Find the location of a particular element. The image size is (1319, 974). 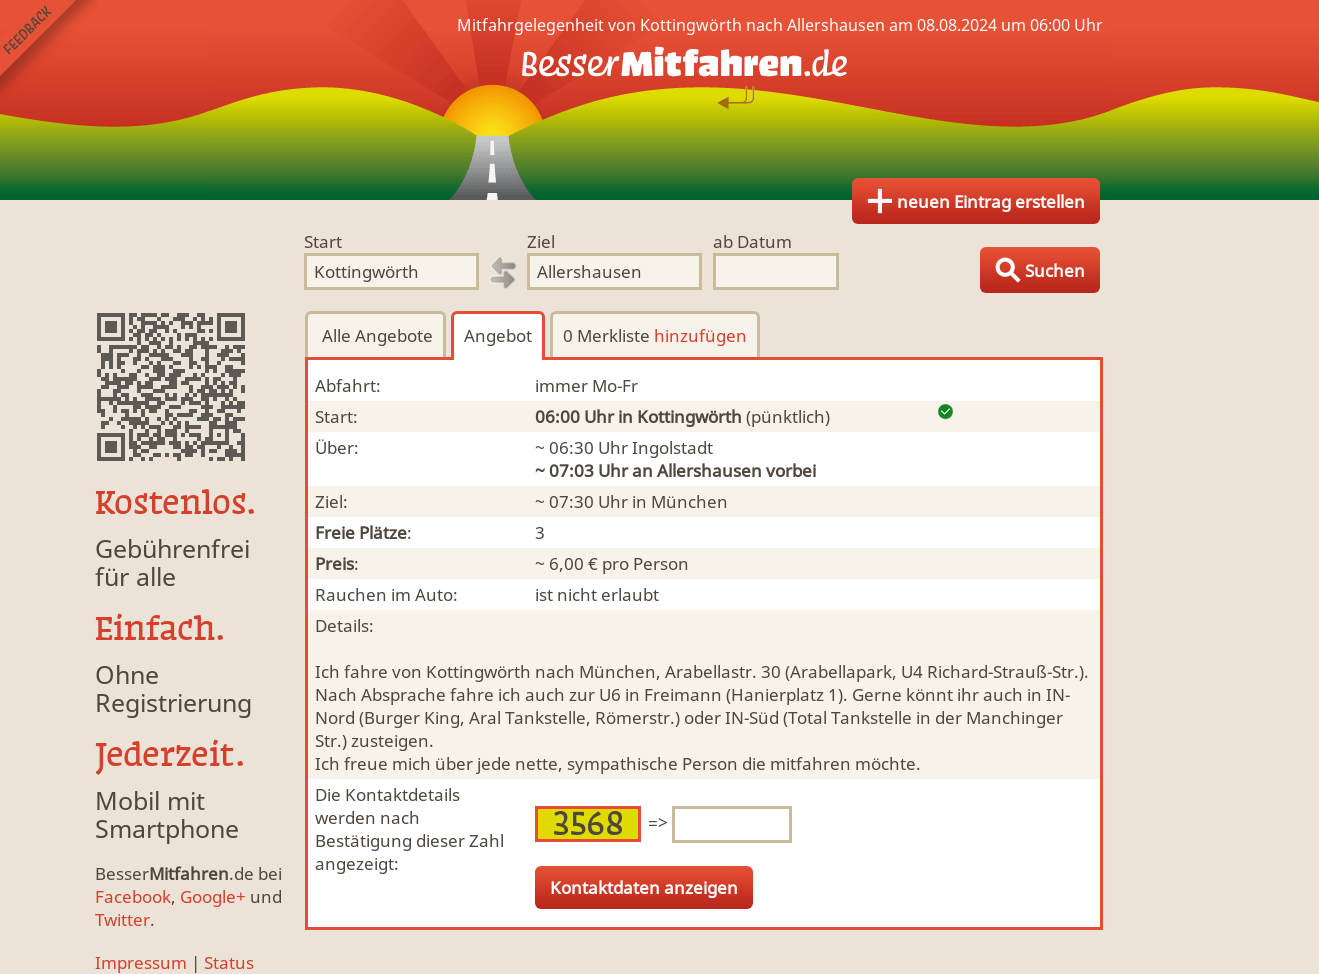

reply to all recipients of an email is located at coordinates (735, 95).